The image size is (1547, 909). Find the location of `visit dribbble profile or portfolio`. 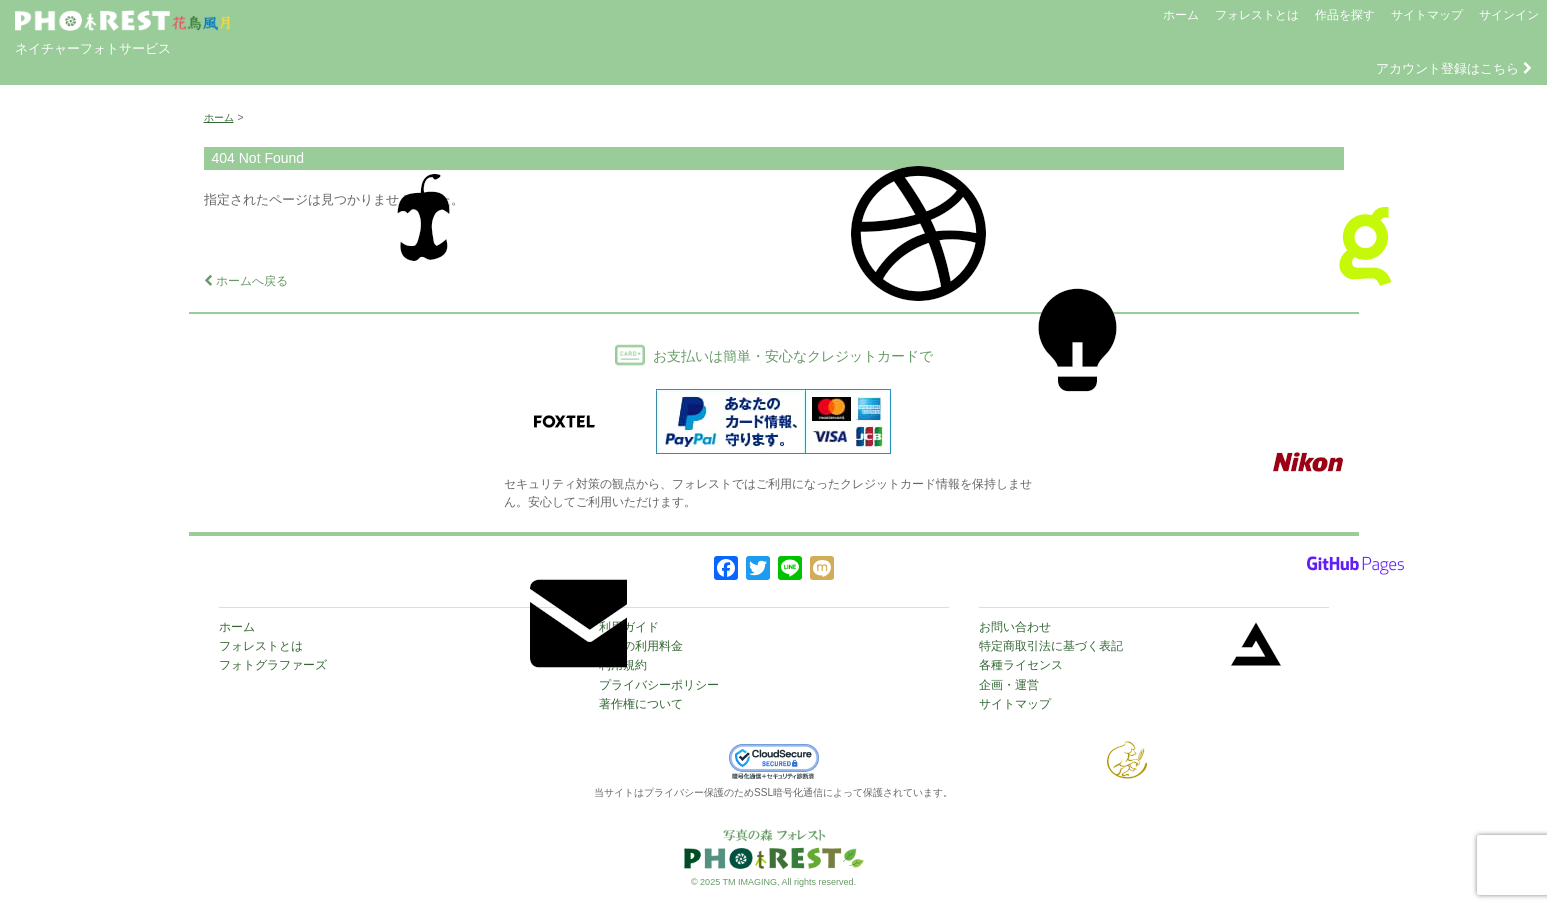

visit dribbble profile or portfolio is located at coordinates (918, 233).